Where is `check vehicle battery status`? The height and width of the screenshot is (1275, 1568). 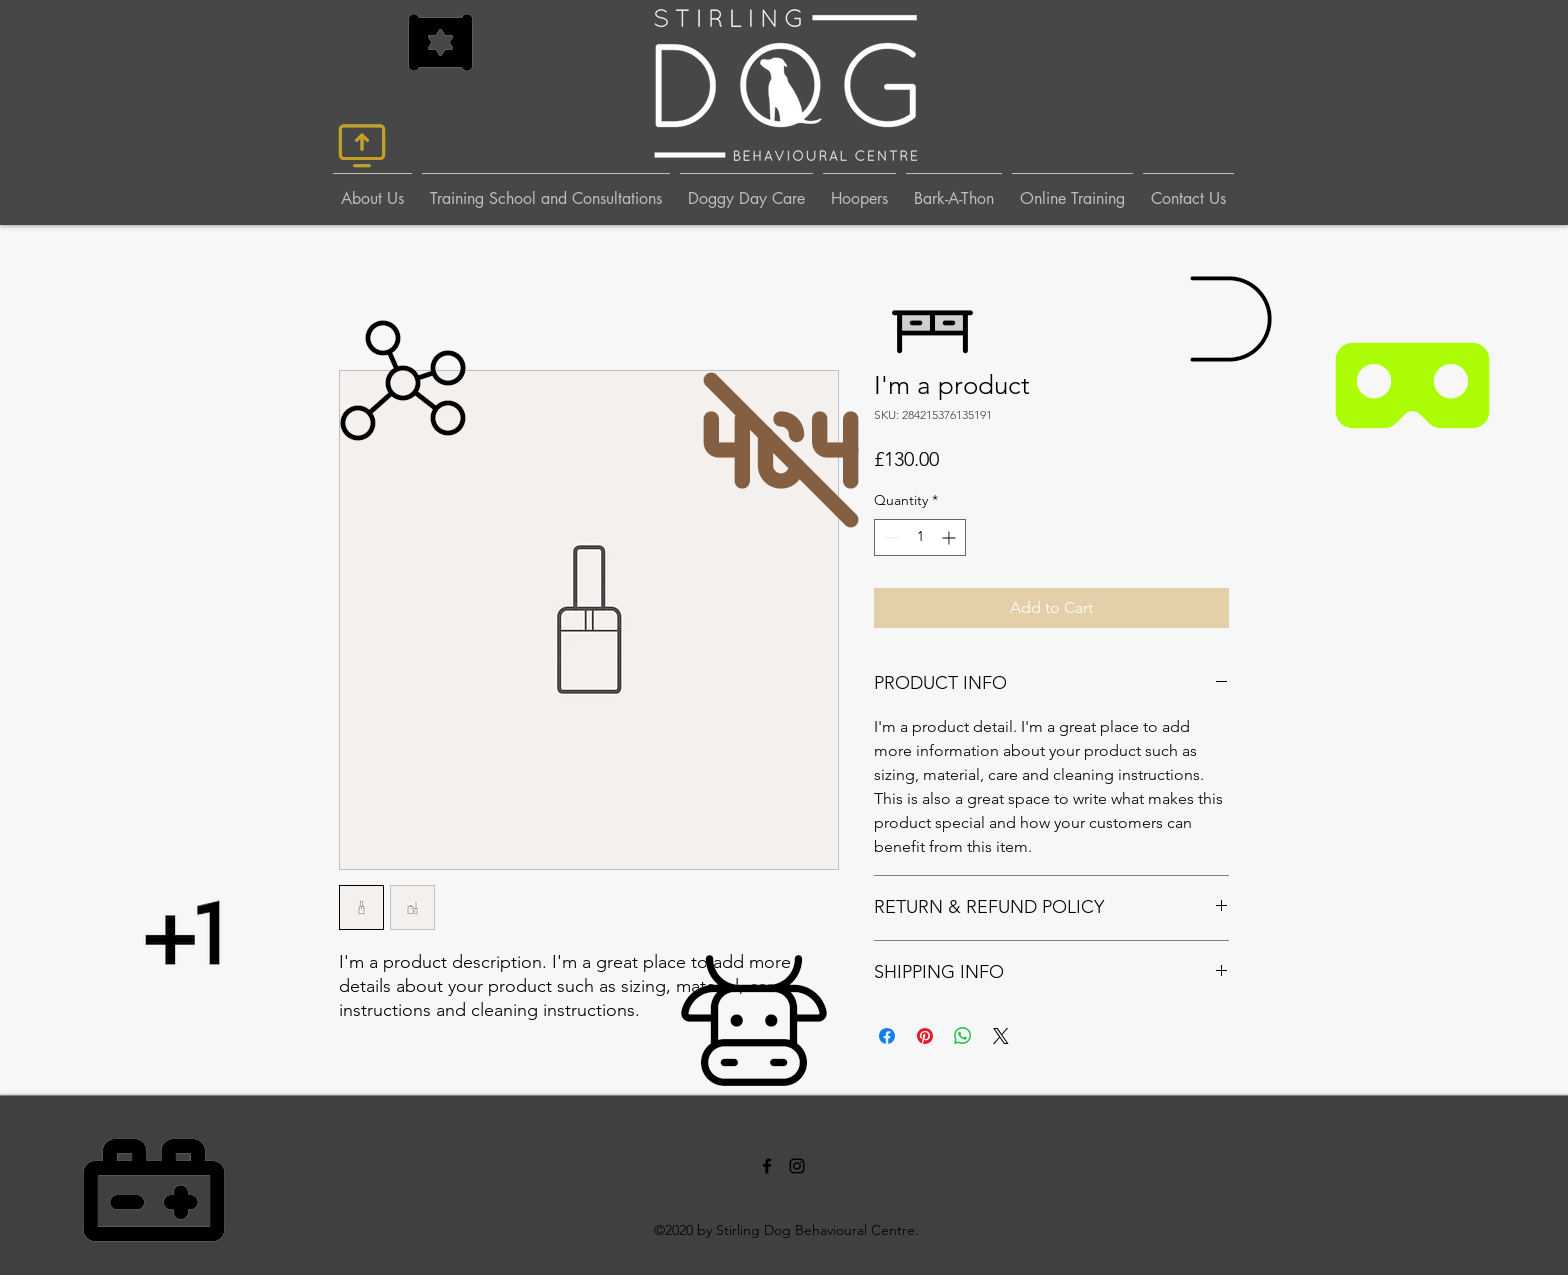 check vehicle battery status is located at coordinates (154, 1195).